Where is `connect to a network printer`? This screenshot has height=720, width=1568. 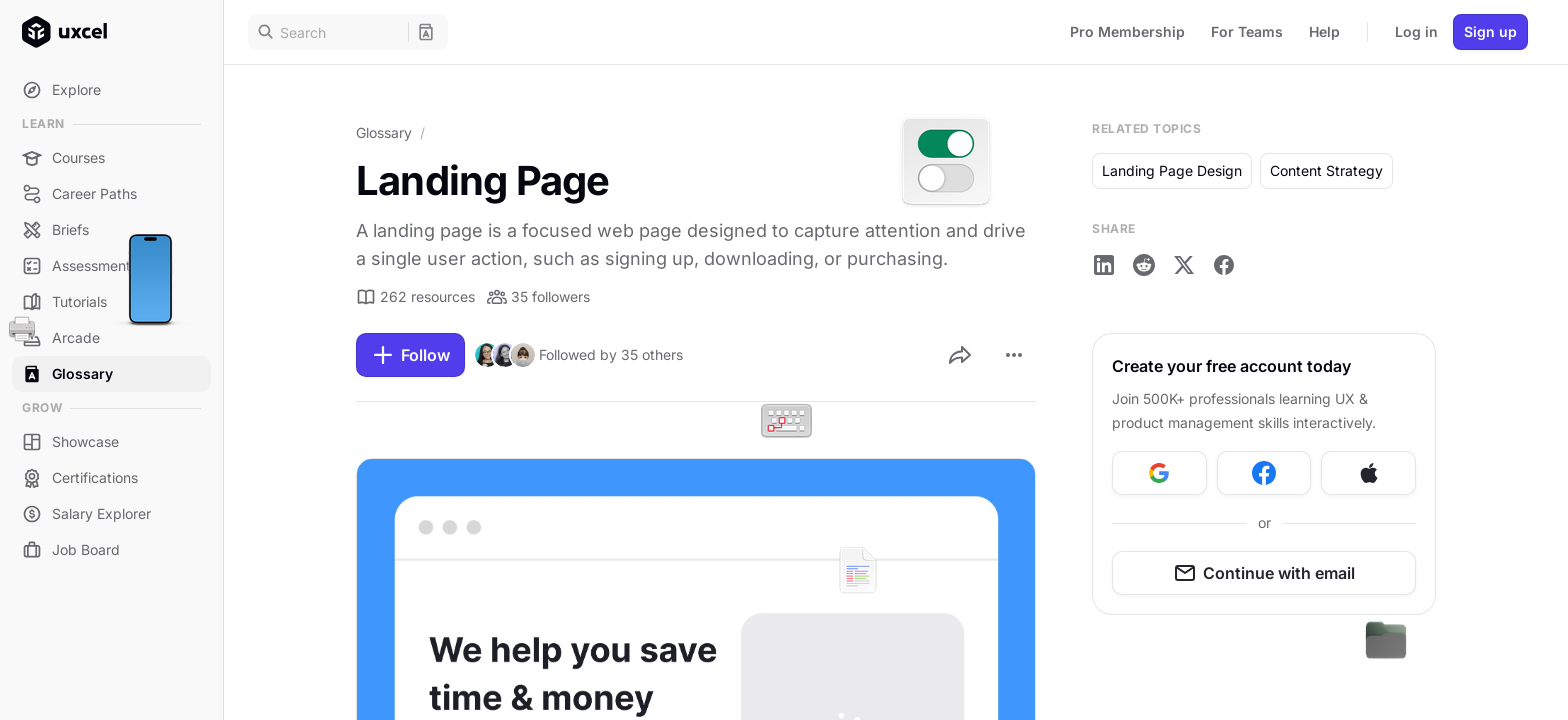 connect to a network printer is located at coordinates (22, 329).